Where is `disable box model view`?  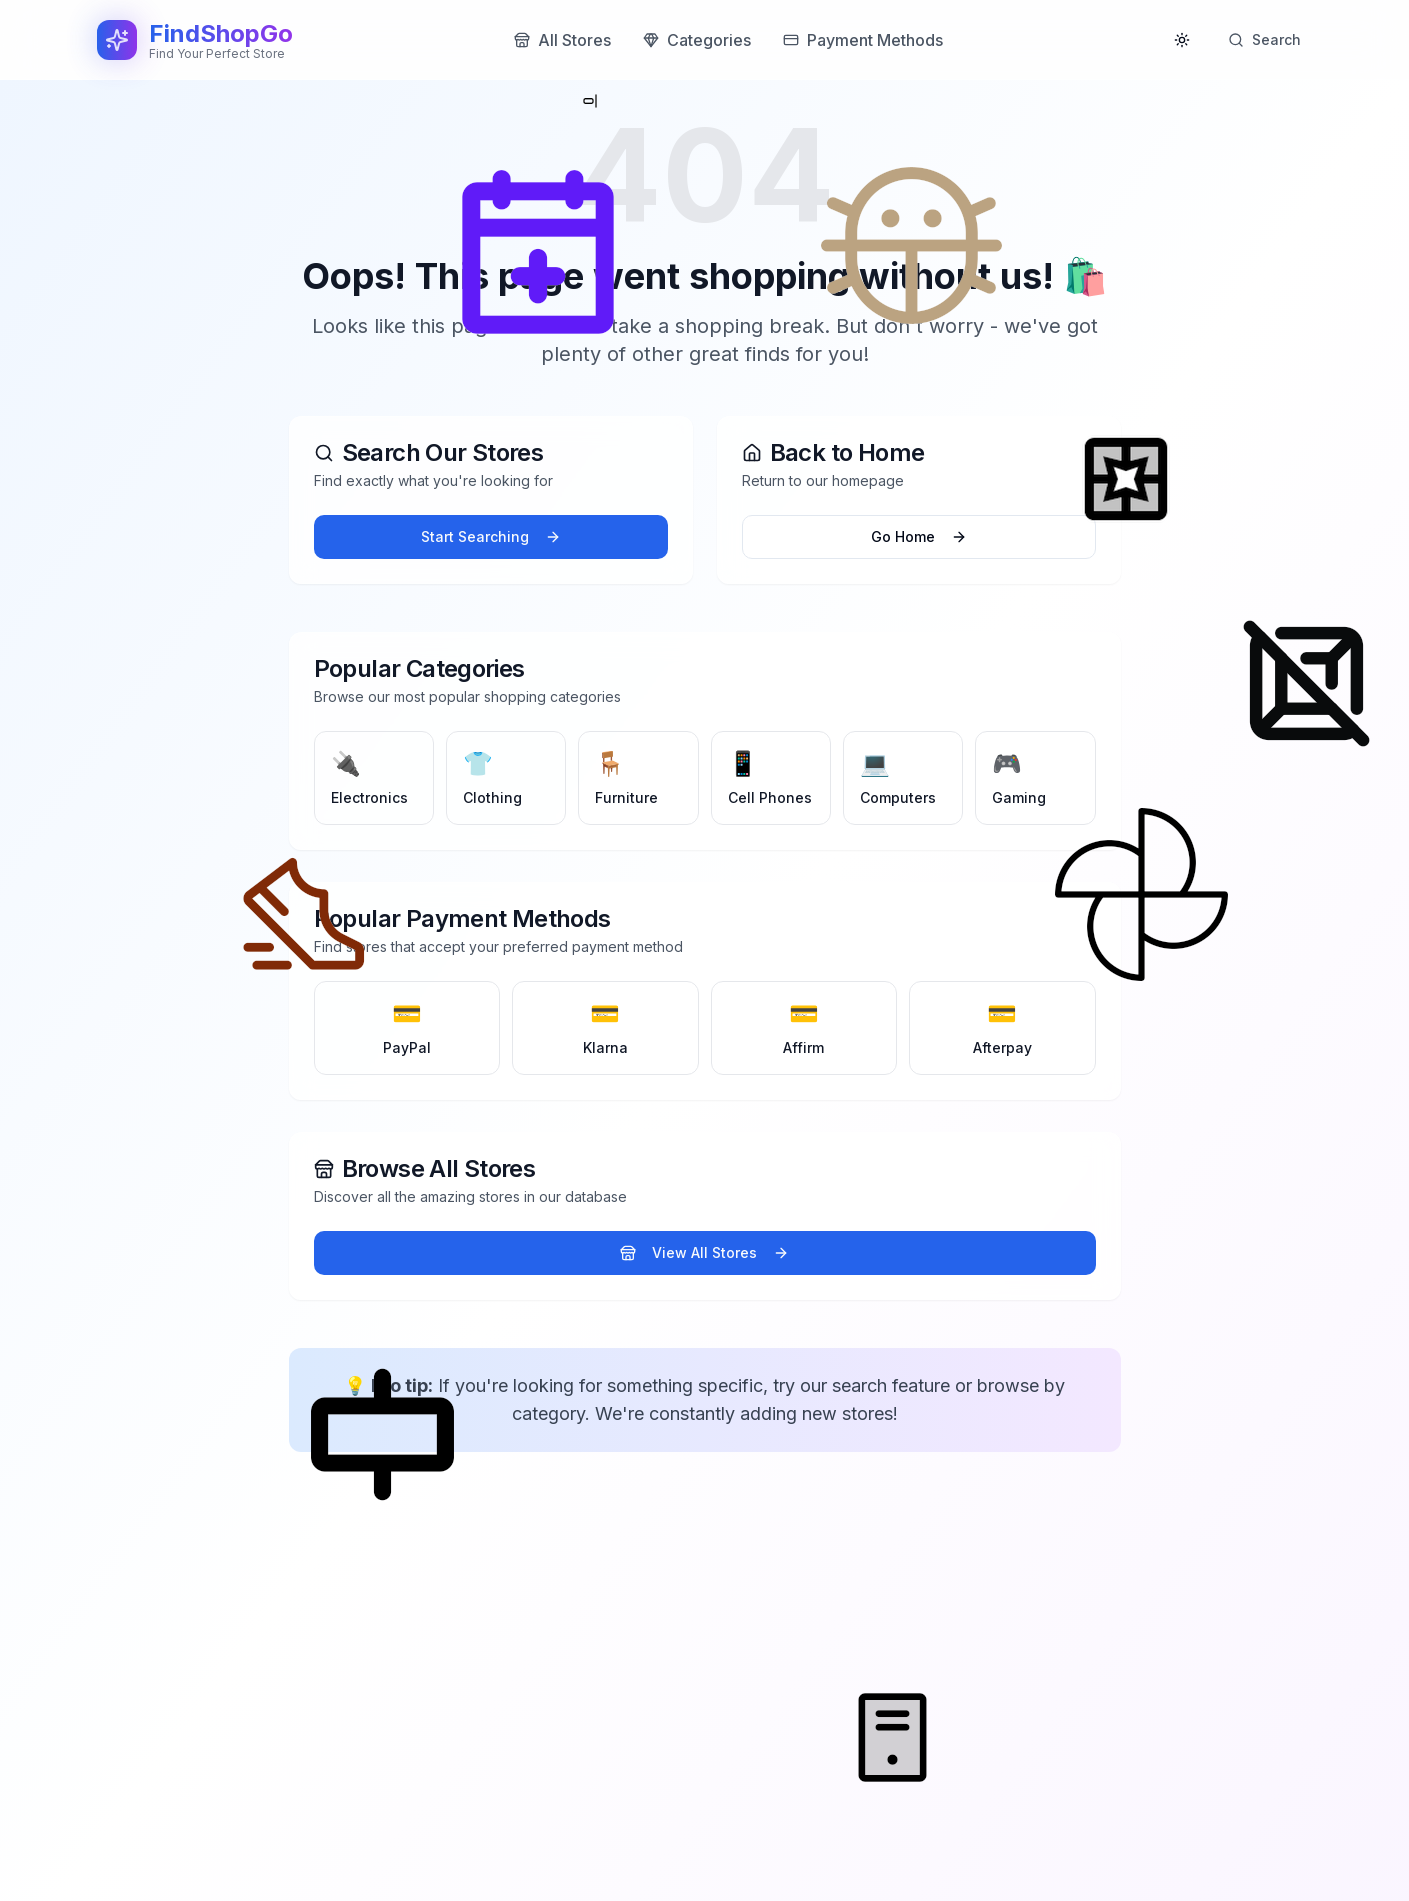
disable box model view is located at coordinates (1306, 683).